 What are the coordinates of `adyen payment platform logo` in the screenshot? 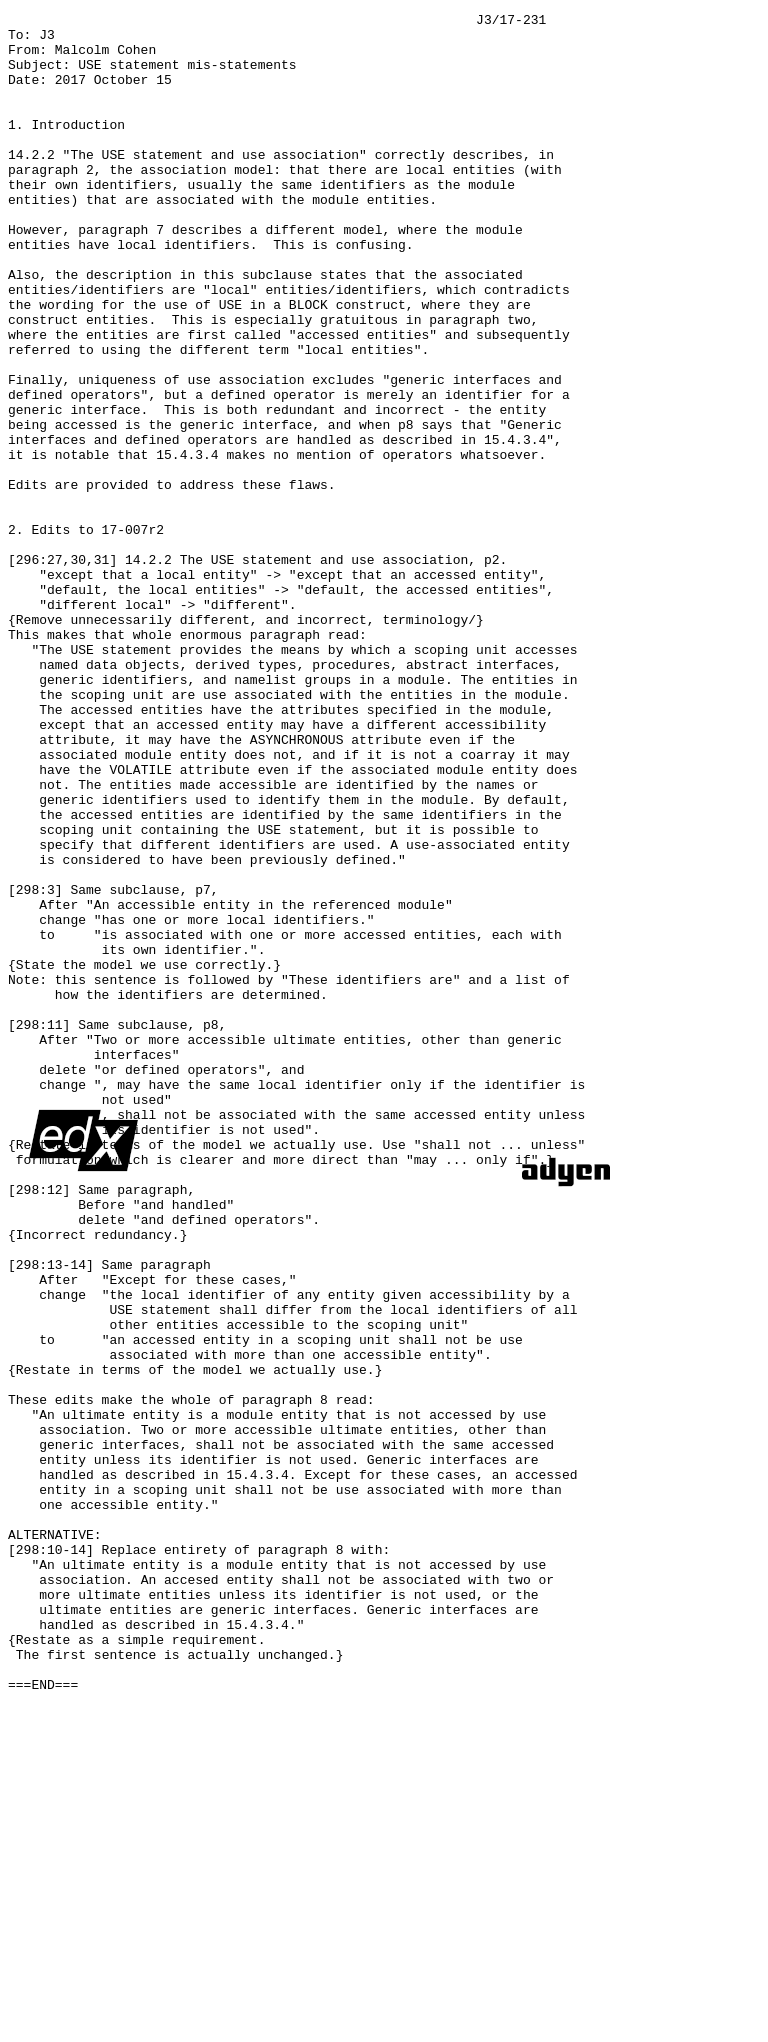 It's located at (566, 1172).